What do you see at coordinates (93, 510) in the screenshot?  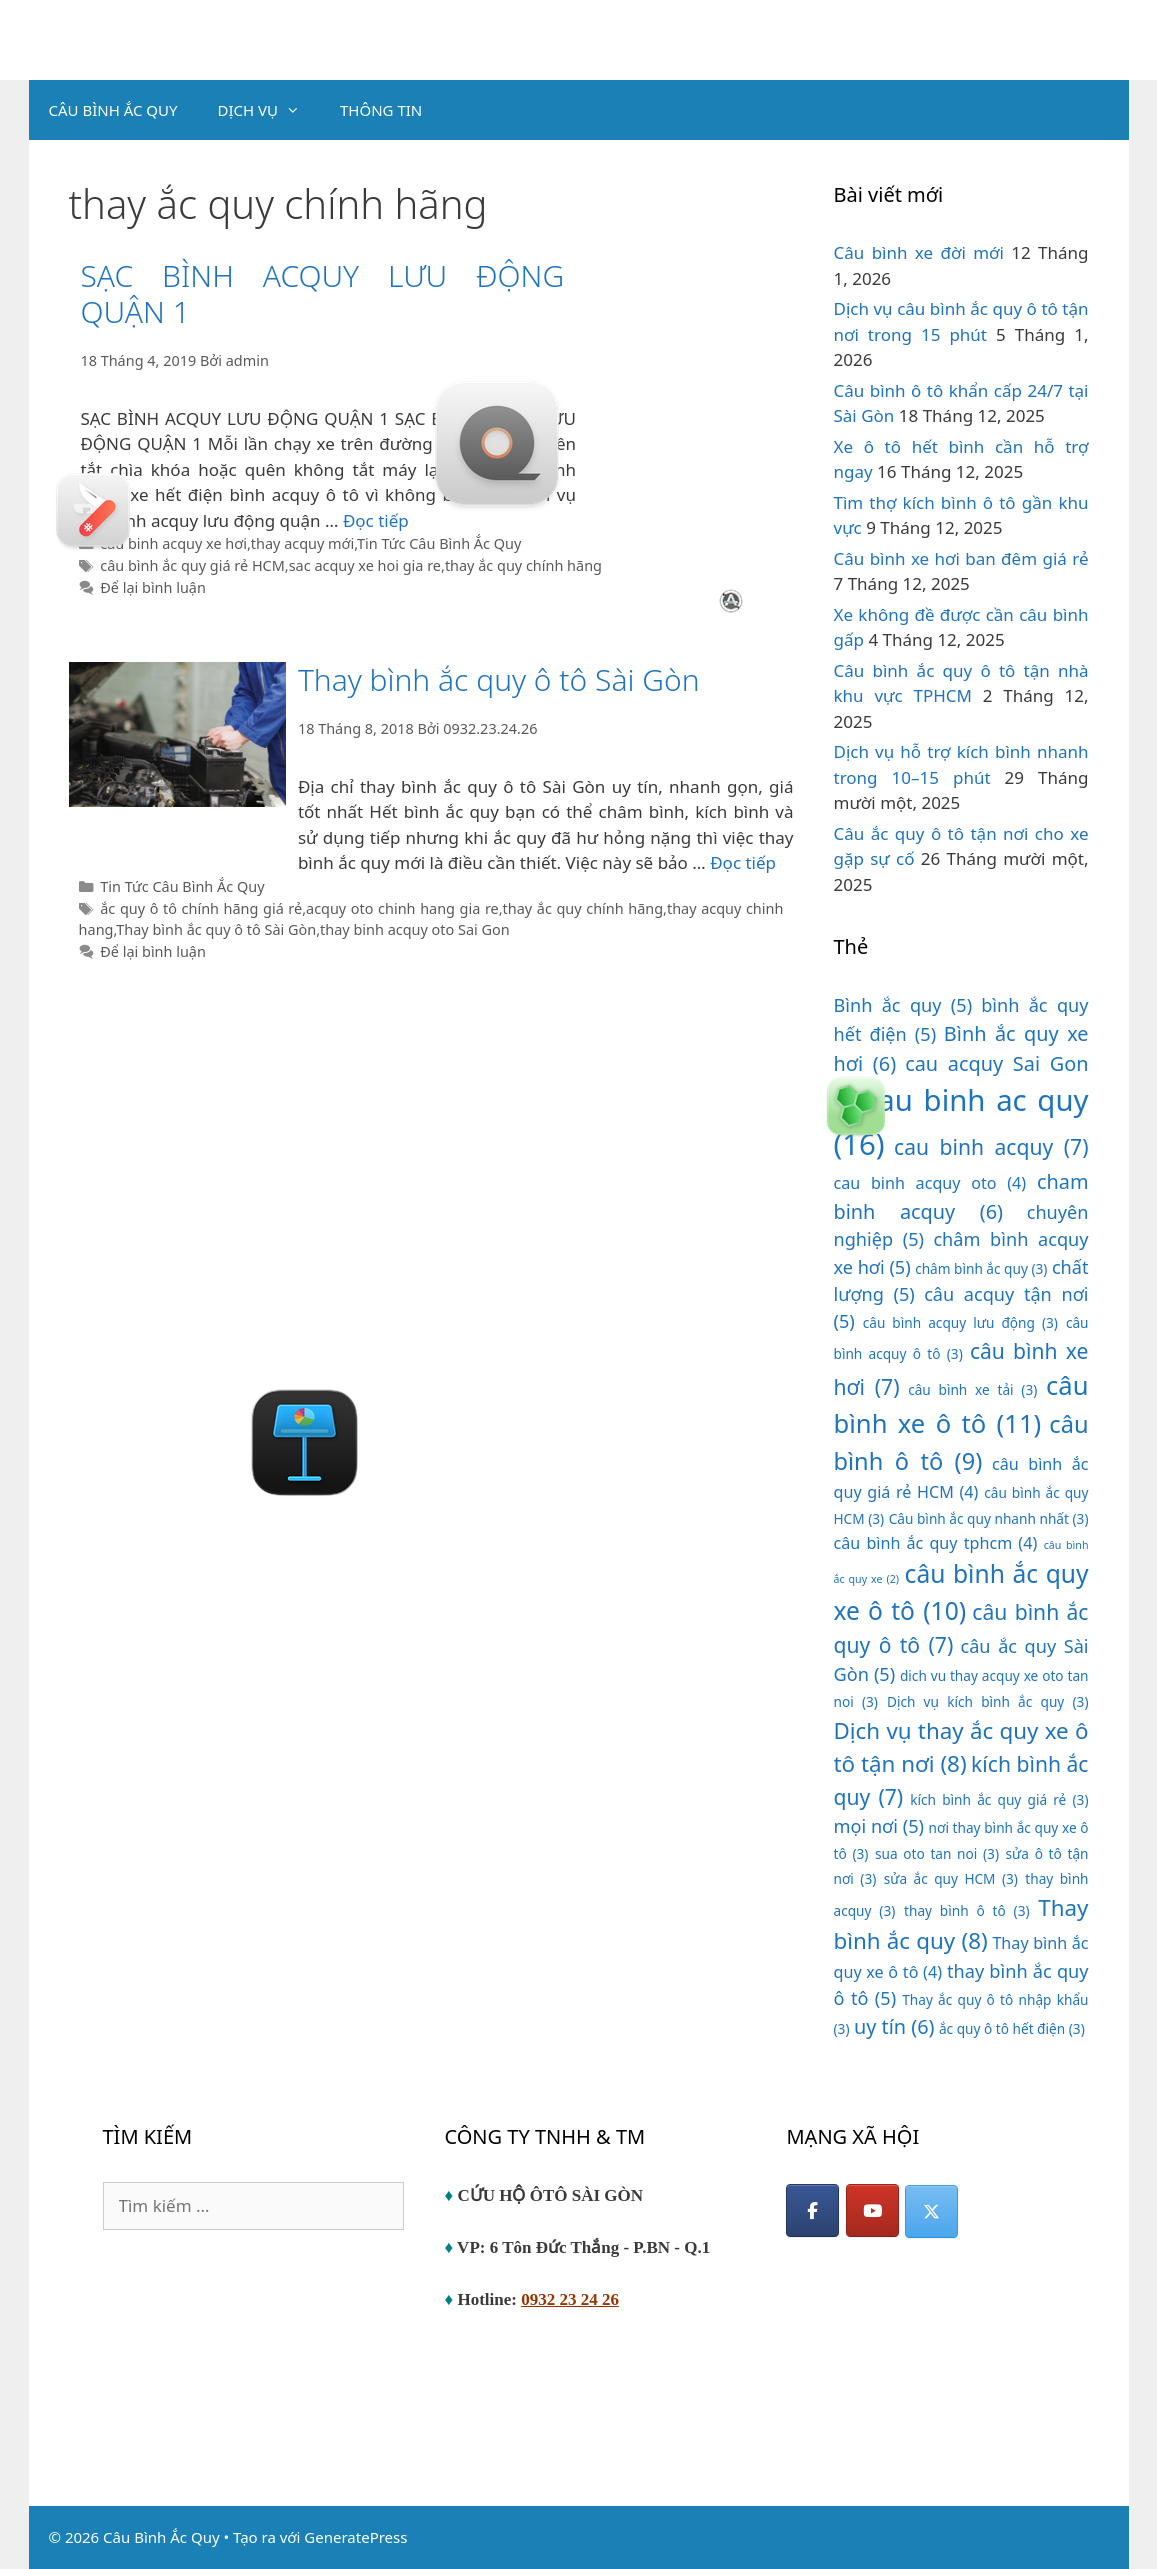 I see `open textpieces app for text manipulation tools` at bounding box center [93, 510].